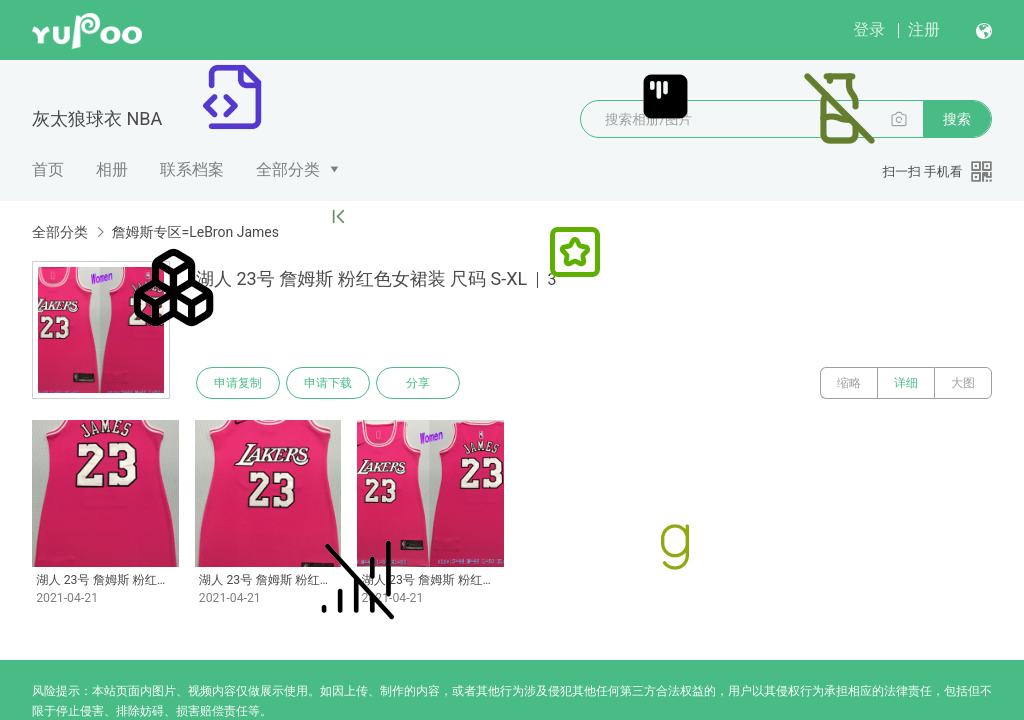  Describe the element at coordinates (359, 581) in the screenshot. I see `indicates no cellular signal or network connection` at that location.